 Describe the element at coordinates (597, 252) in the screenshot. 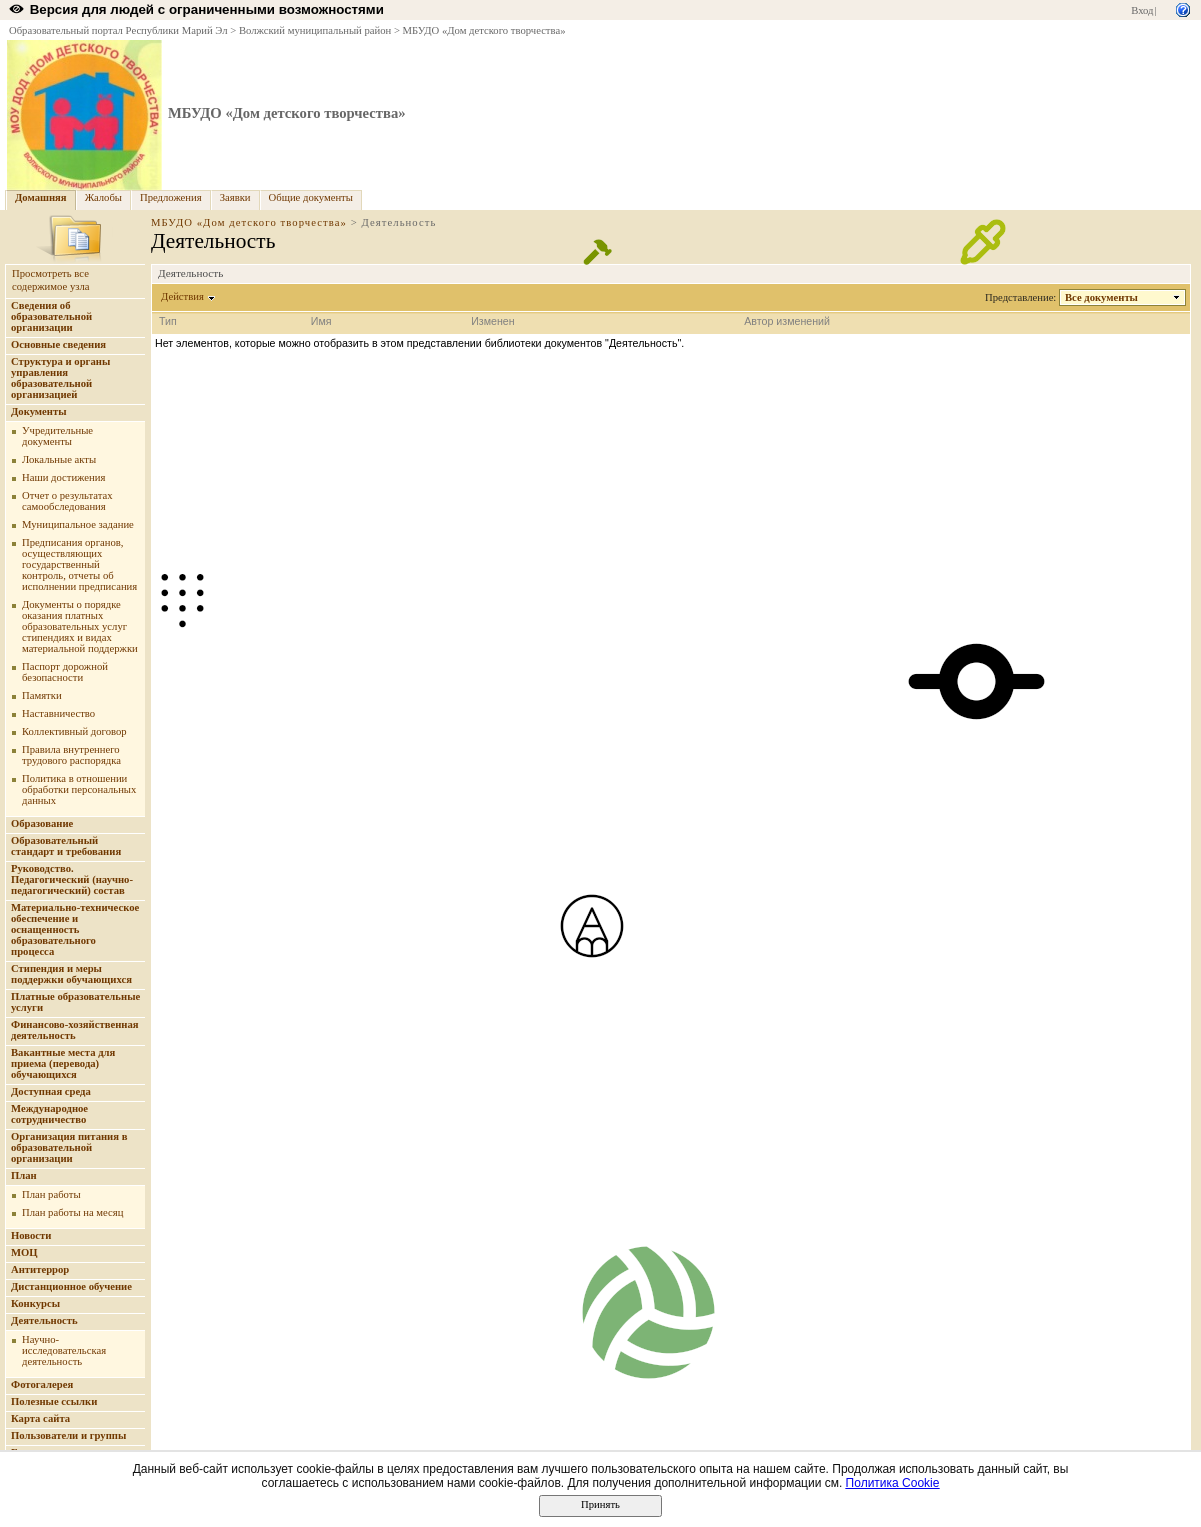

I see `access tools or settings` at that location.